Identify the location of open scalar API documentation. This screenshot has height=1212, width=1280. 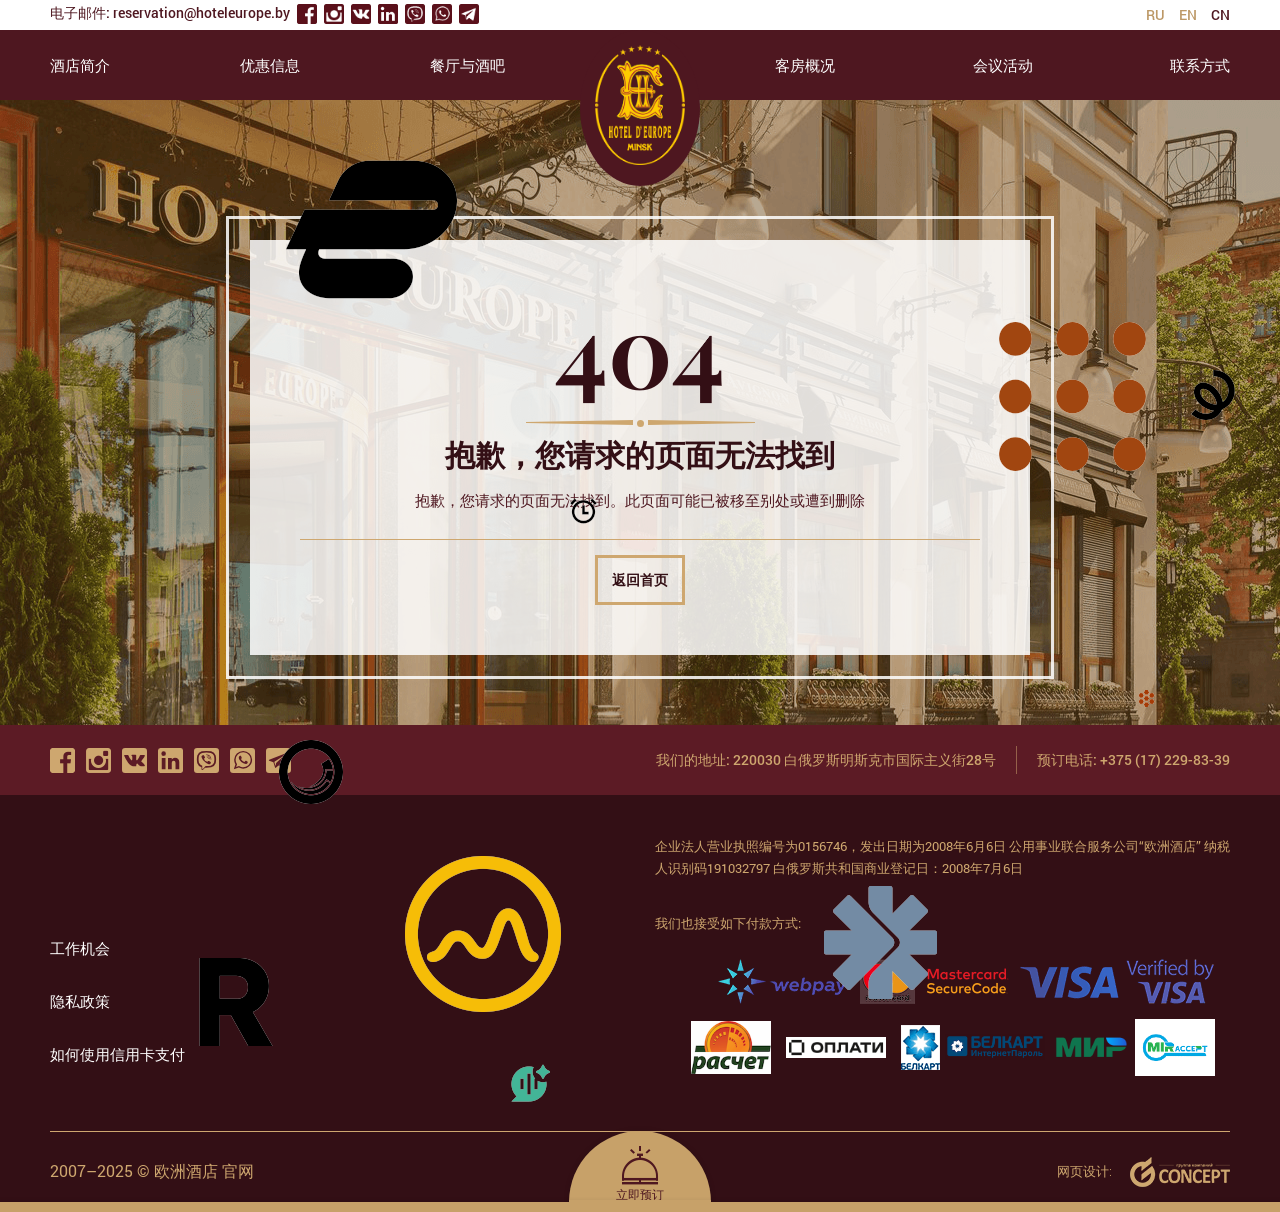
(880, 942).